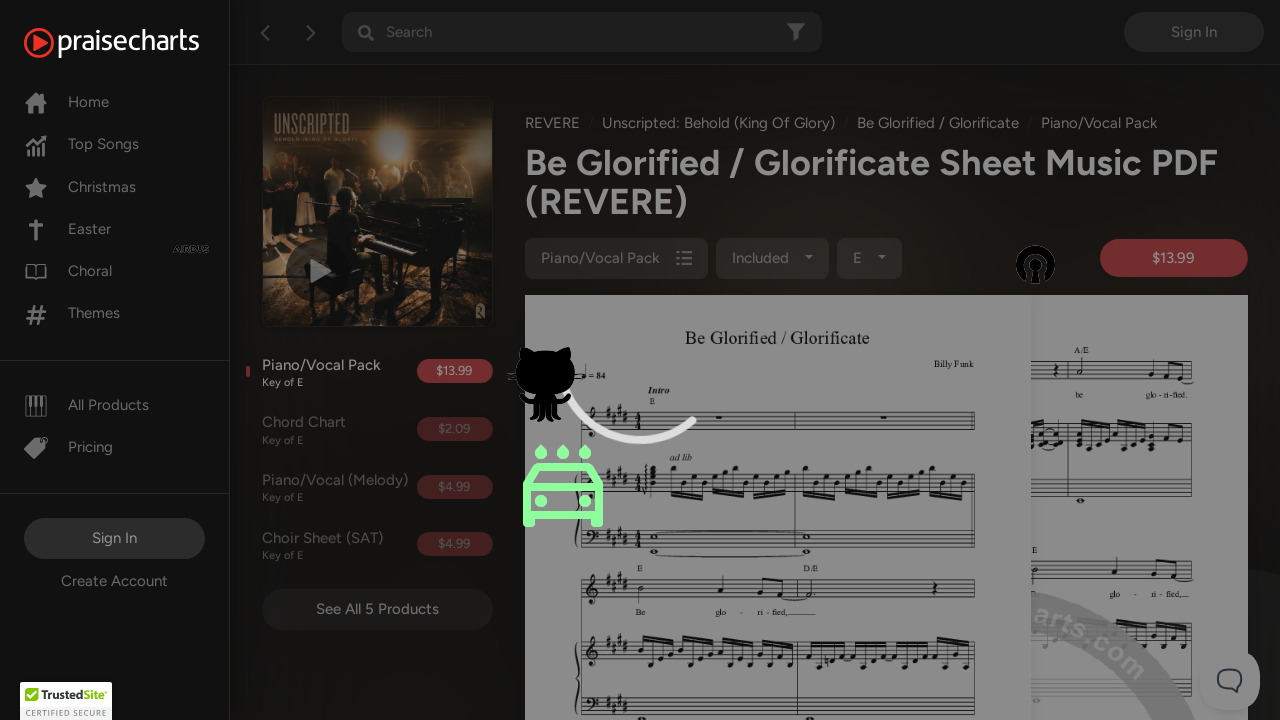  What do you see at coordinates (563, 483) in the screenshot?
I see `find nearby car wash locations` at bounding box center [563, 483].